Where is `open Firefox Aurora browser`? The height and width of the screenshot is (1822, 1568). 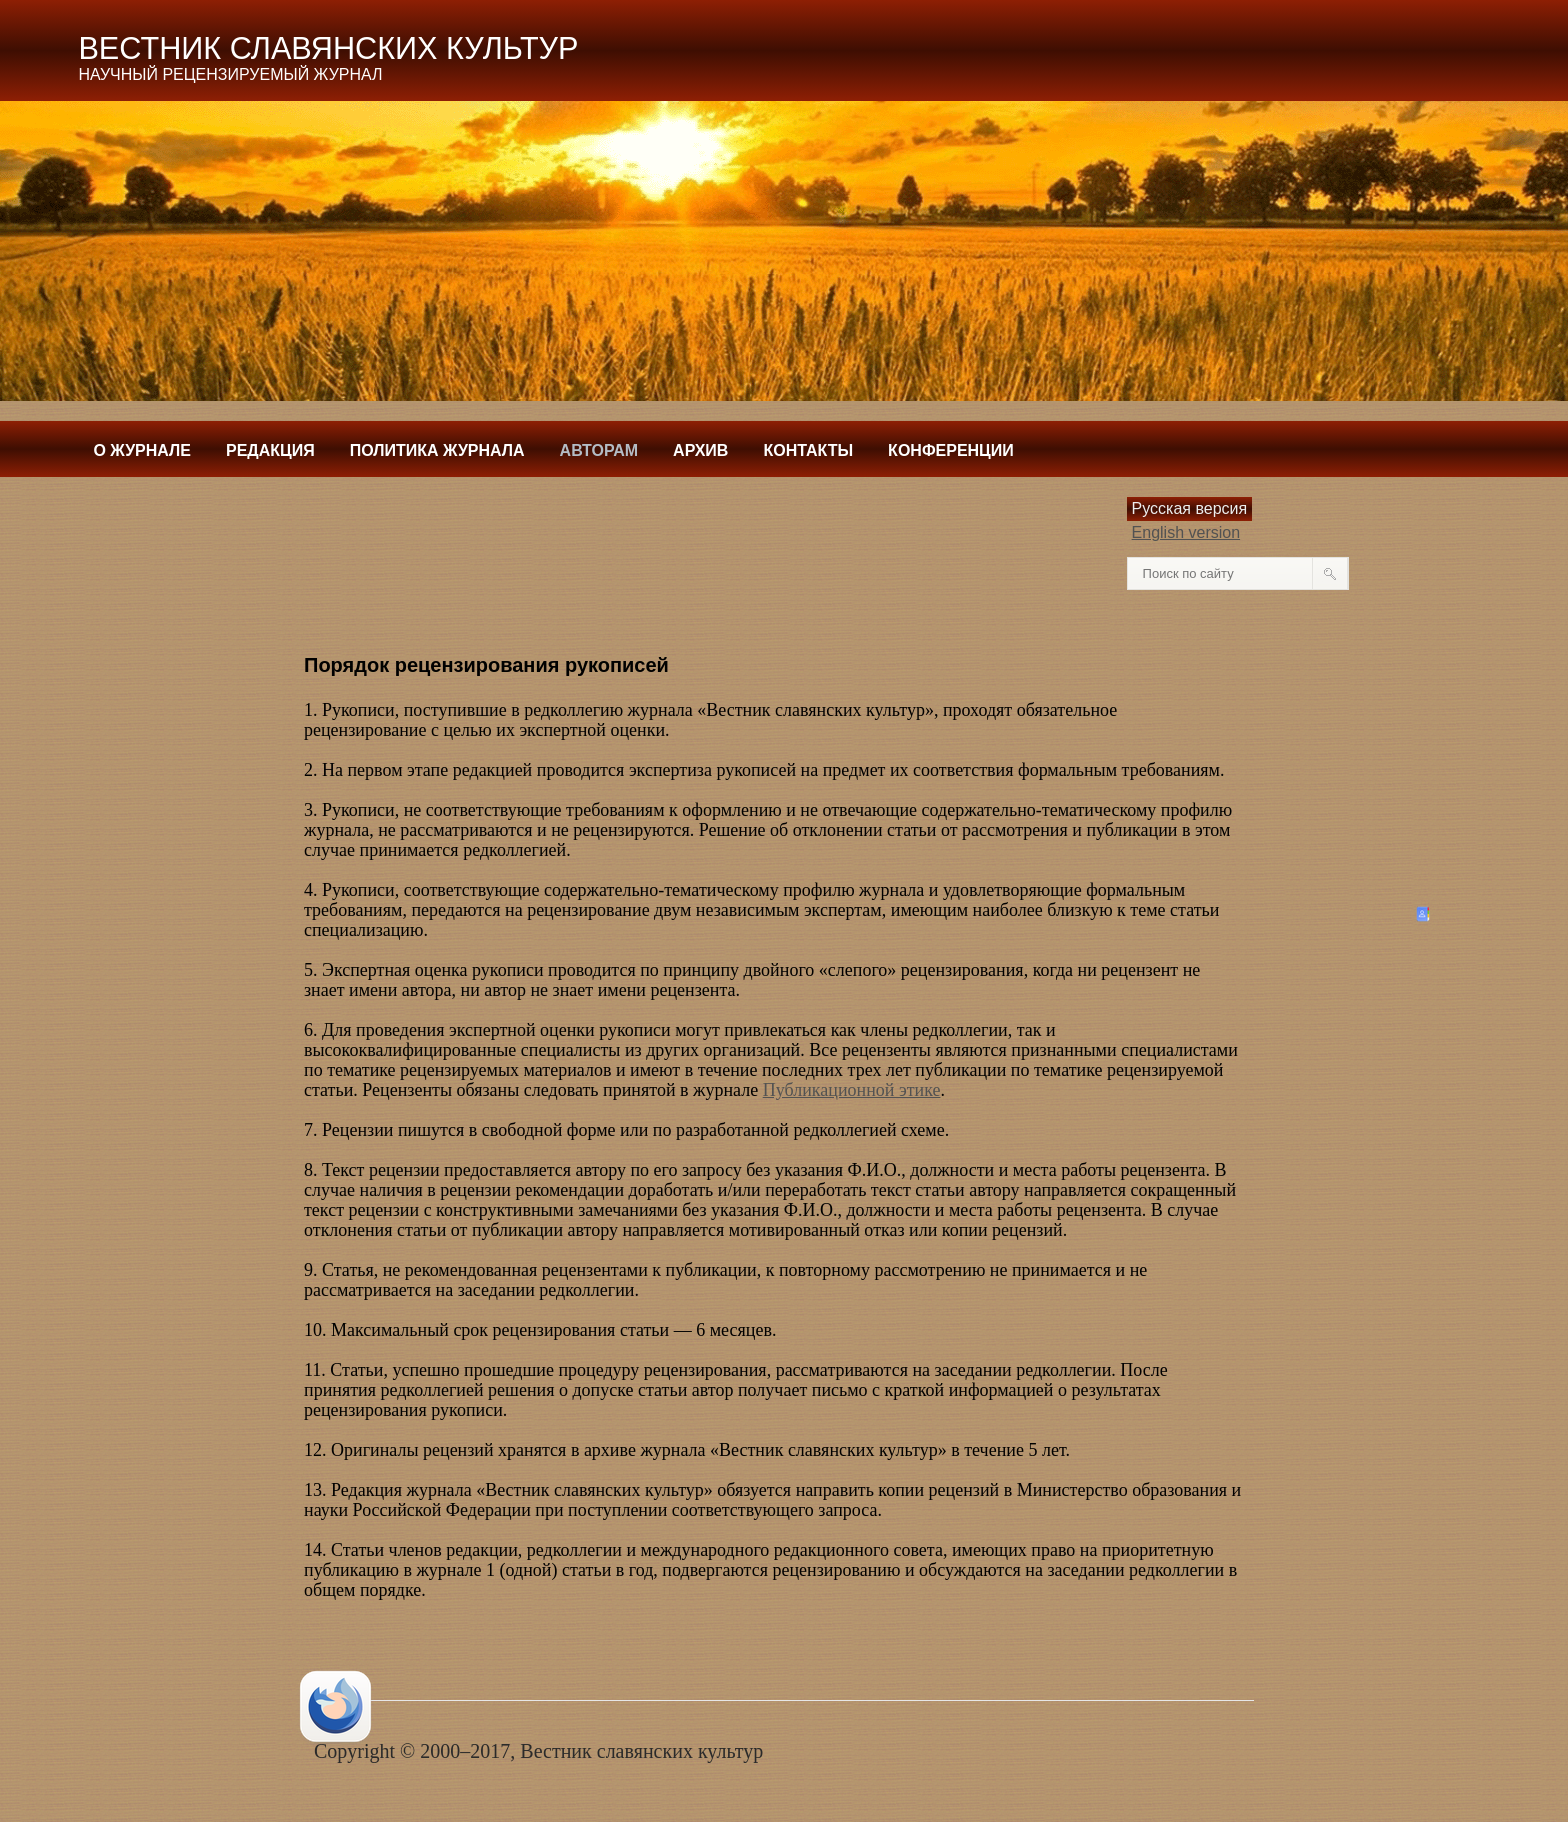 open Firefox Aurora browser is located at coordinates (335, 1706).